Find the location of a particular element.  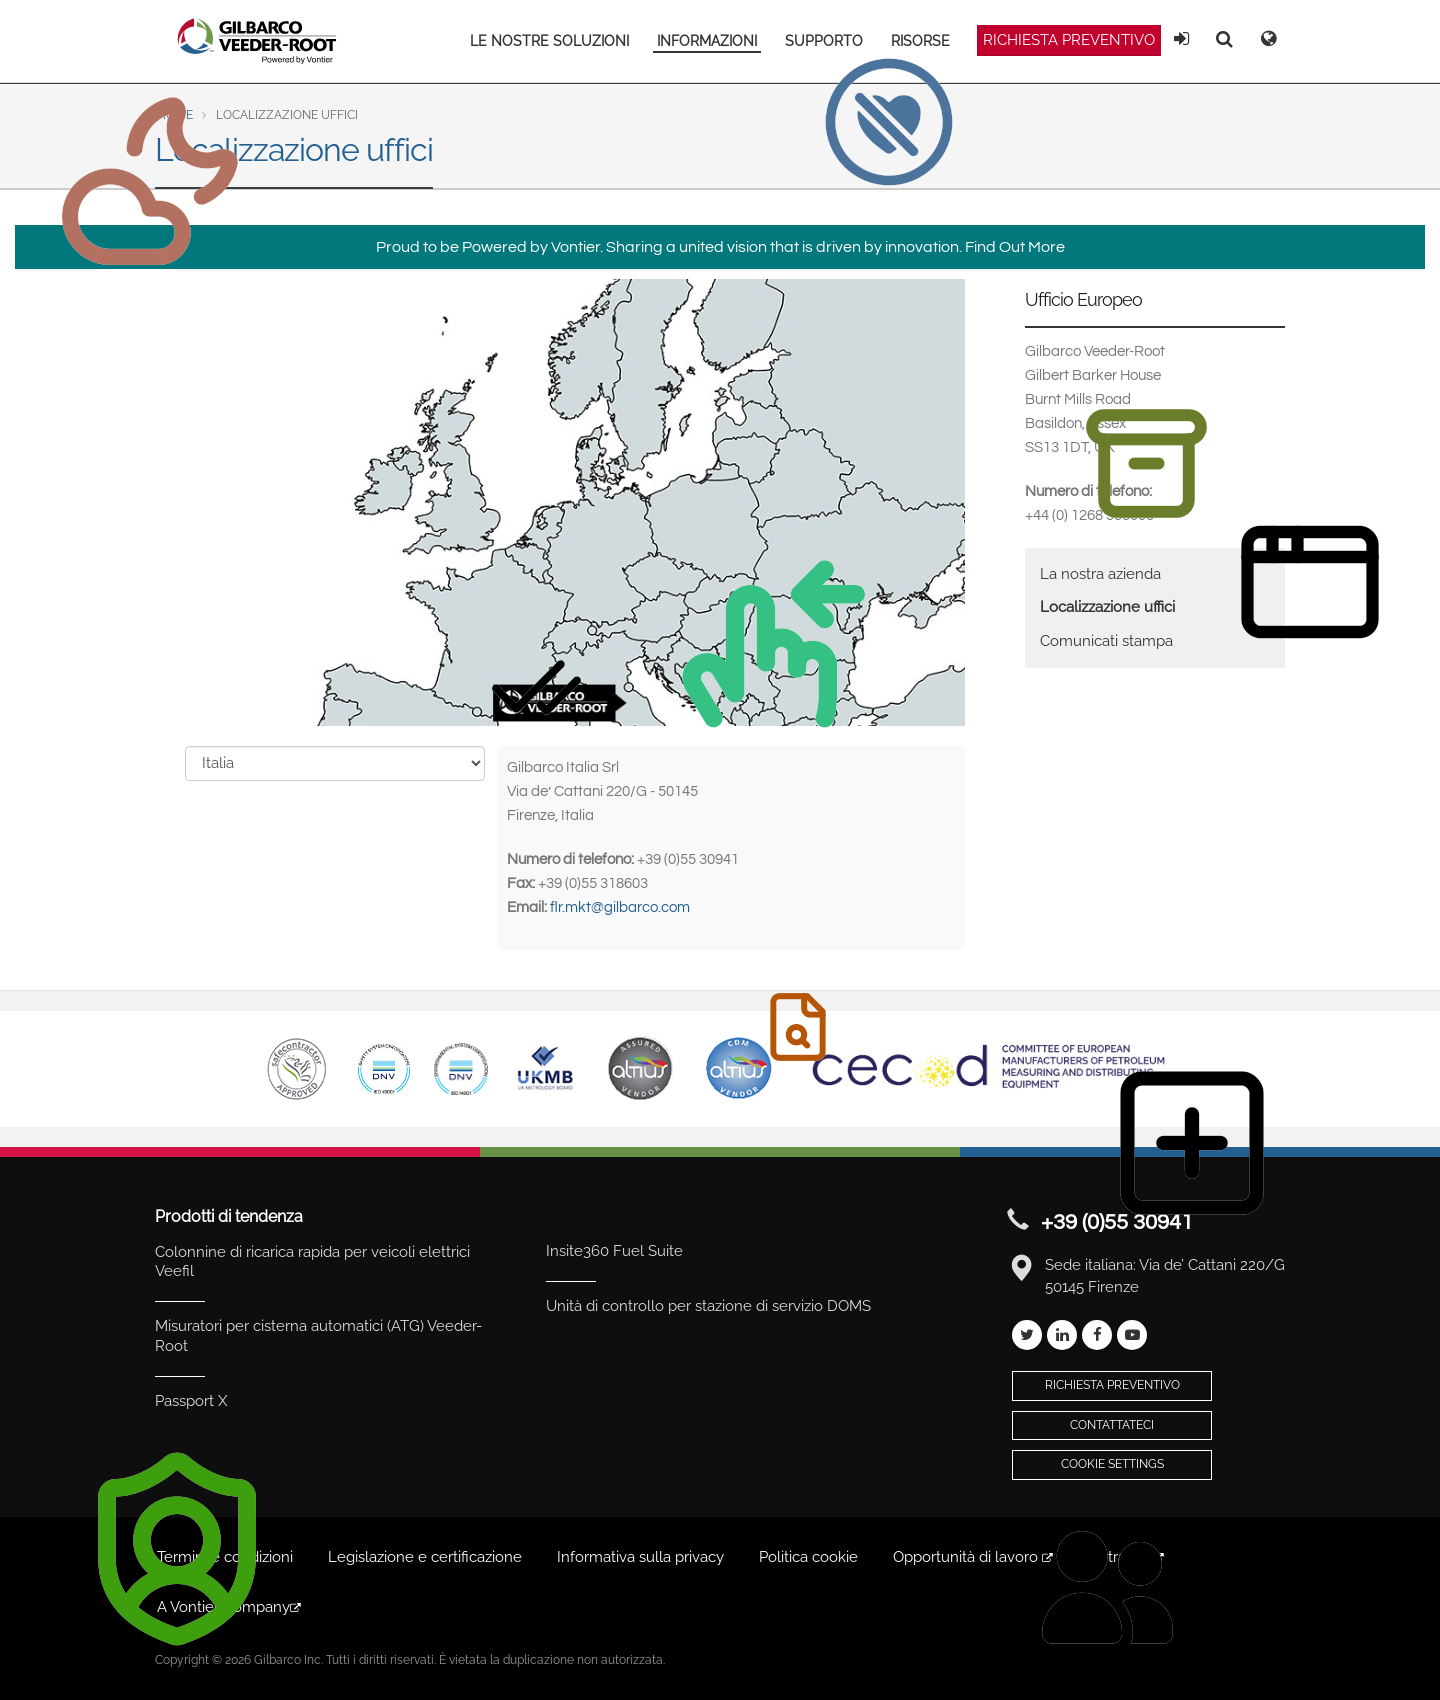

open a new application window is located at coordinates (1310, 582).